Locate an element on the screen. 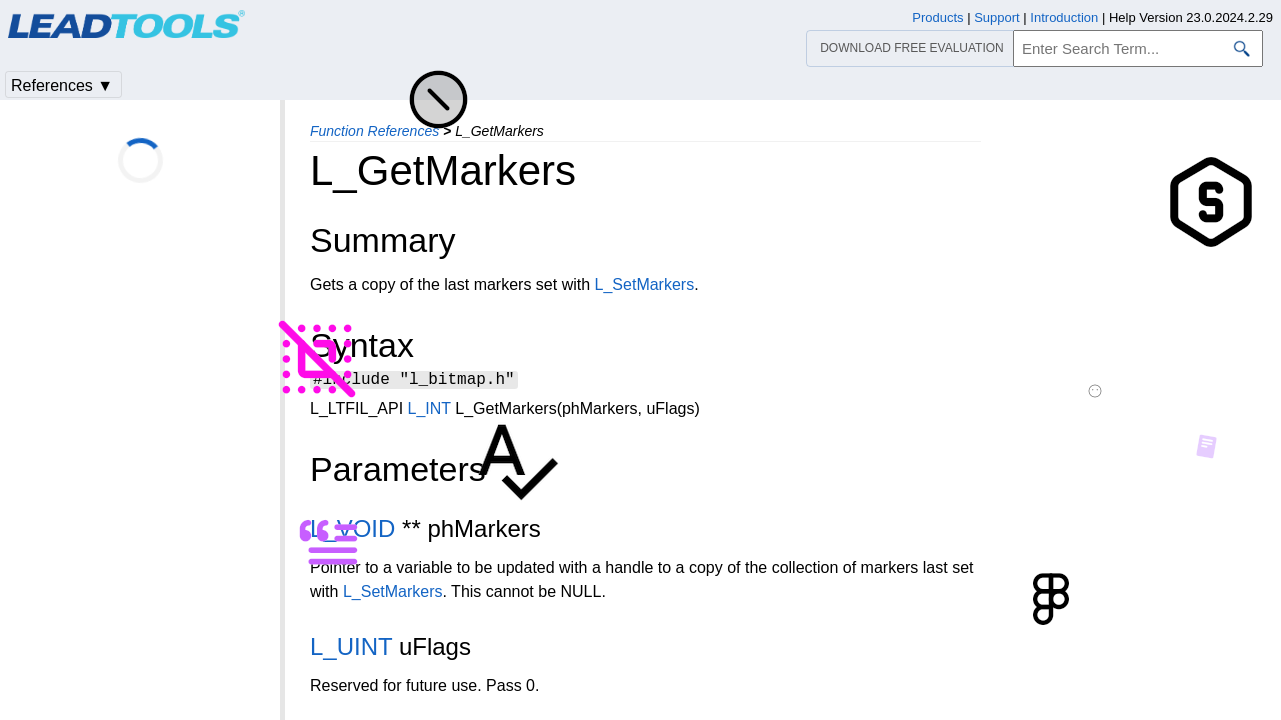 Image resolution: width=1281 pixels, height=720 pixels. indicates a service or system status is located at coordinates (1211, 202).